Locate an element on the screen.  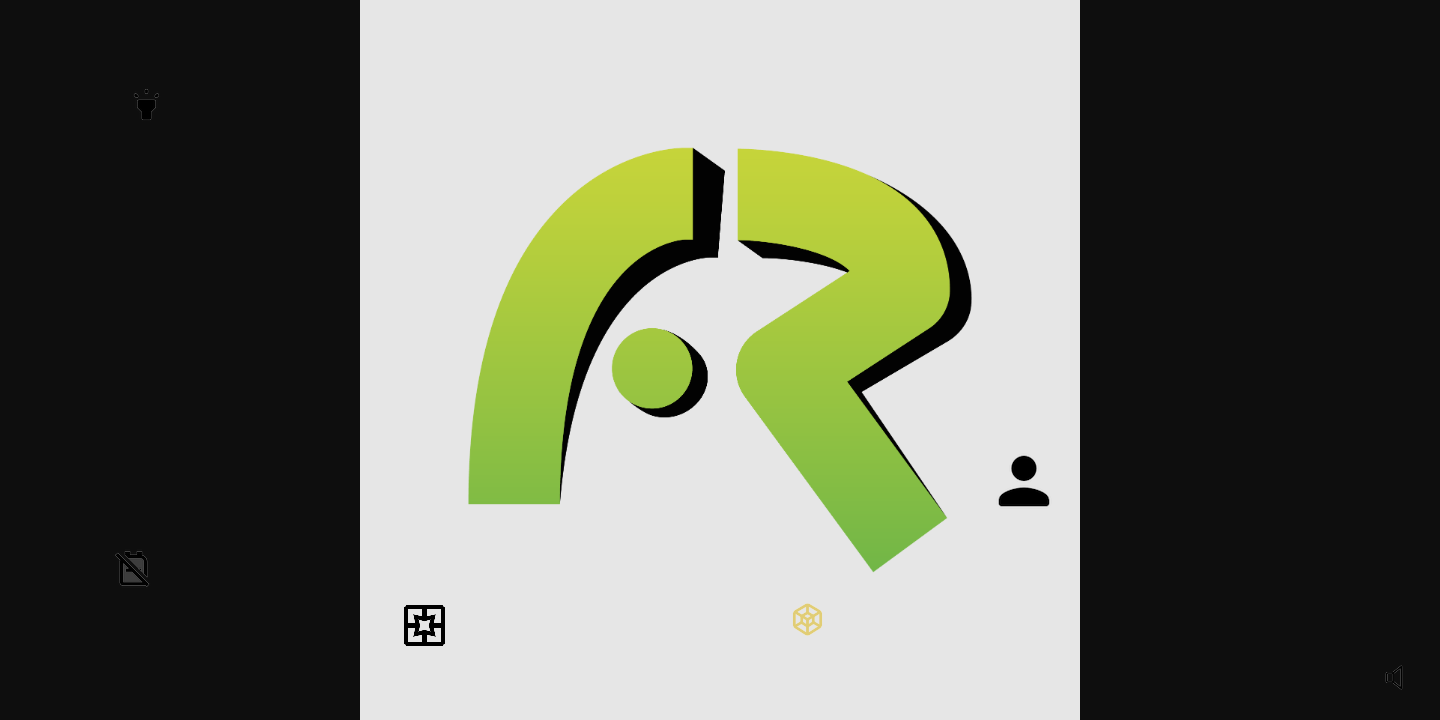
open NetBeans IDE is located at coordinates (807, 619).